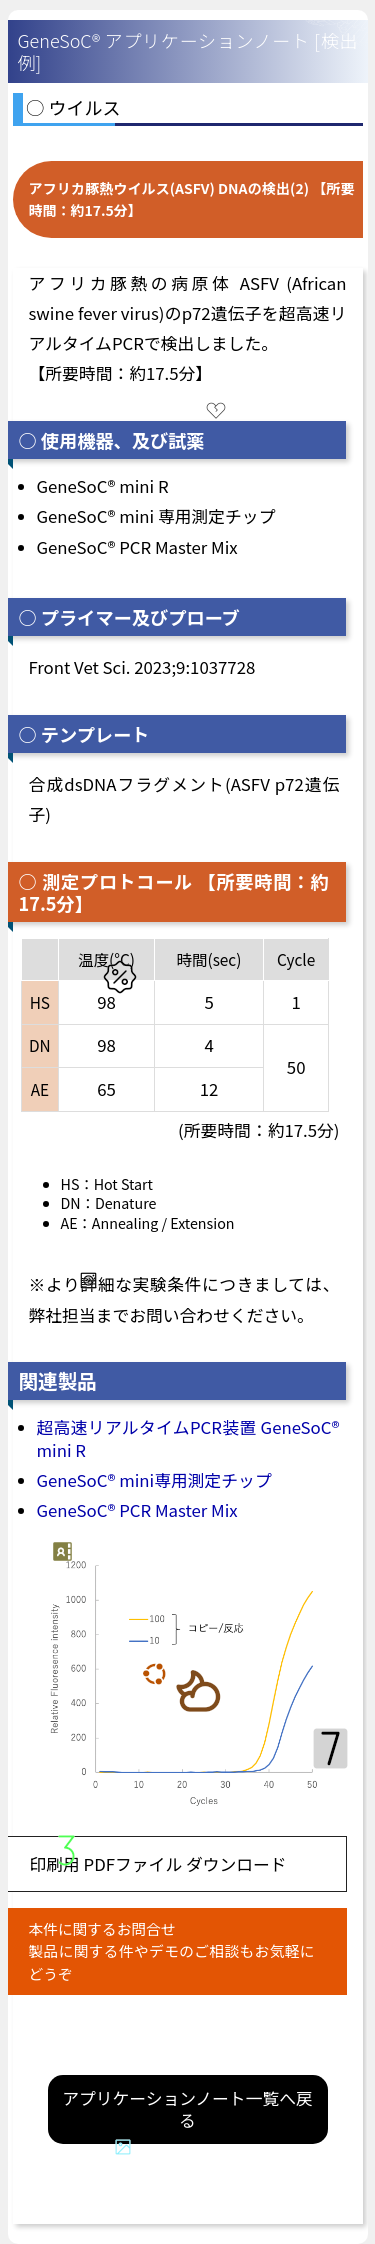  I want to click on indicates nighttime or evening weather conditions, so click(197, 1693).